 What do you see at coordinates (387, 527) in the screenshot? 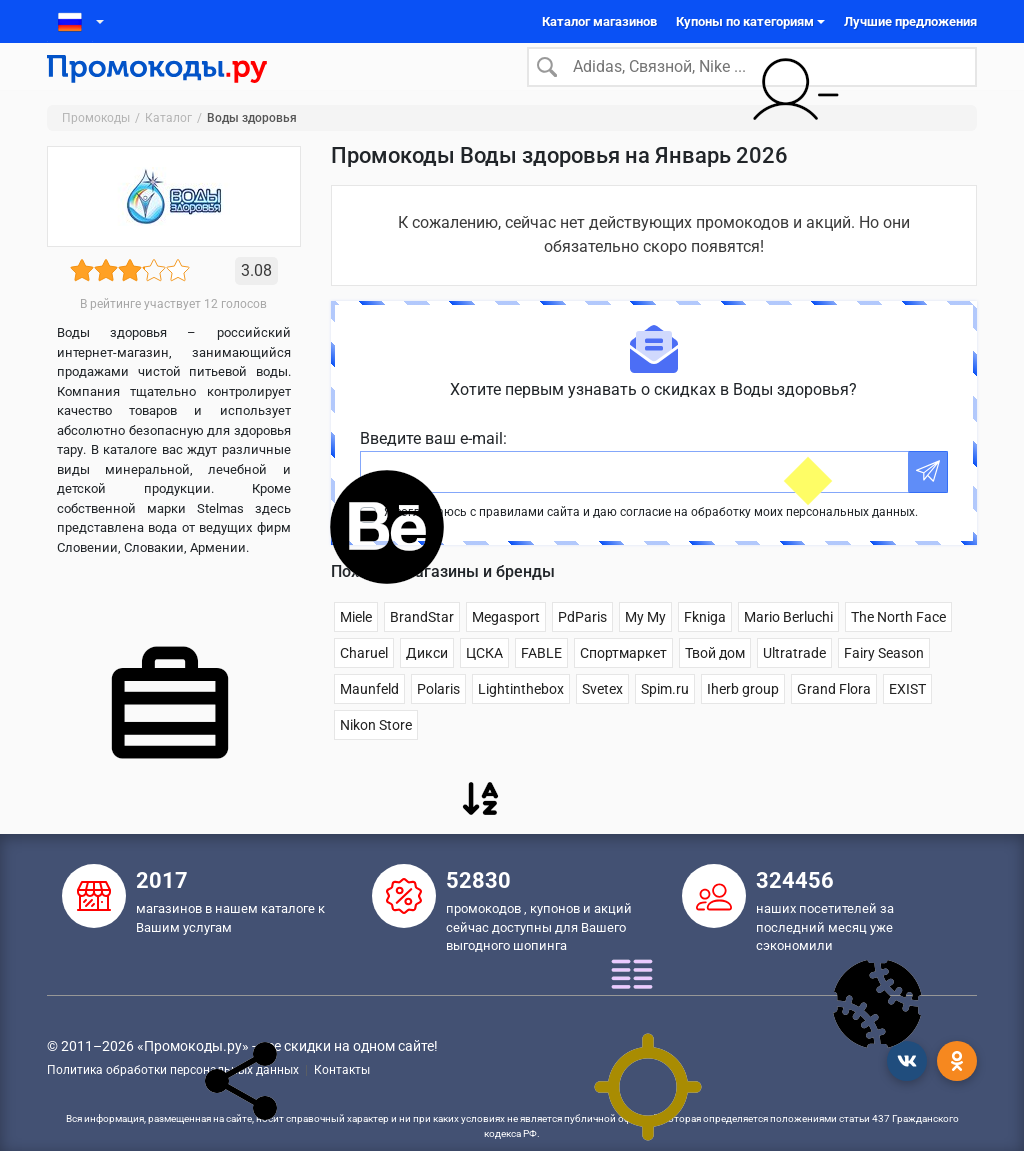
I see `visit Behance profile or portfolio` at bounding box center [387, 527].